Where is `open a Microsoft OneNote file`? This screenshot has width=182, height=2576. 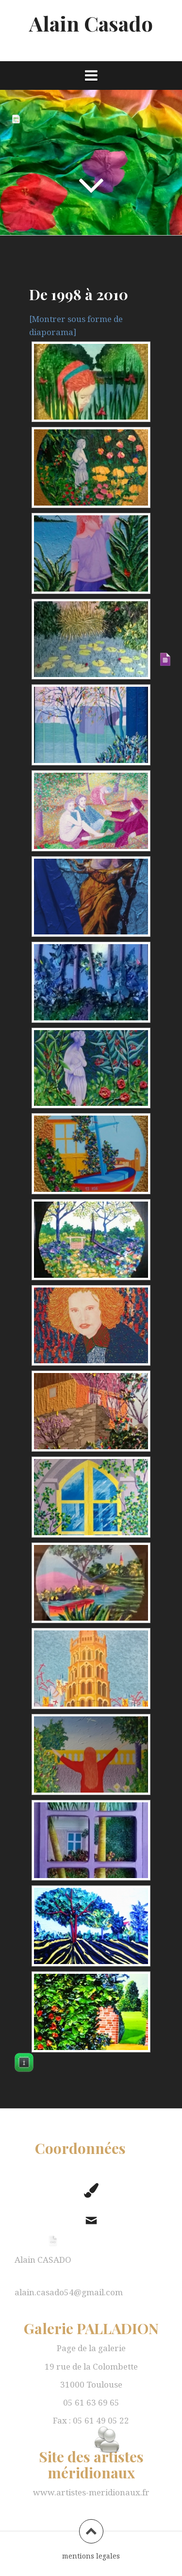
open a Microsoft OneNote file is located at coordinates (165, 659).